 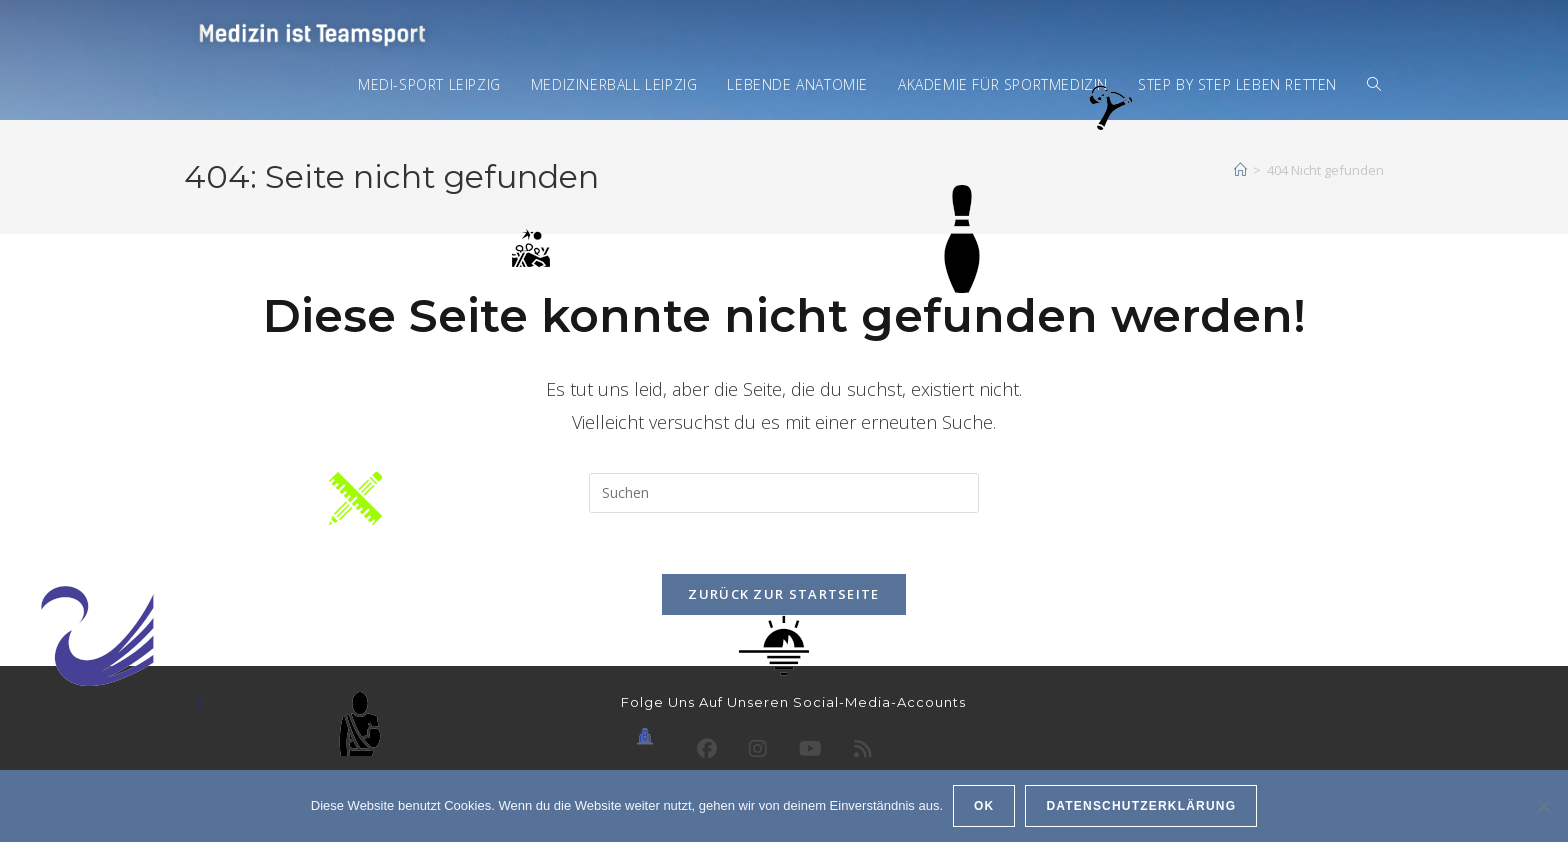 I want to click on indicates a blocked or restricted area, so click(x=531, y=248).